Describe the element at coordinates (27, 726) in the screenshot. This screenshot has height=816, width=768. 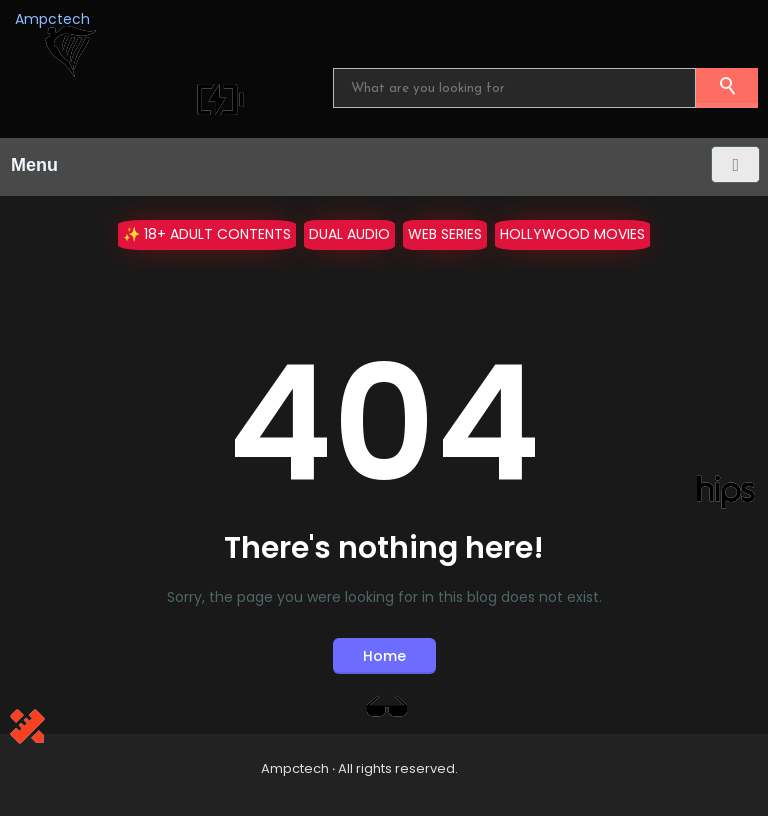
I see `access design tools` at that location.